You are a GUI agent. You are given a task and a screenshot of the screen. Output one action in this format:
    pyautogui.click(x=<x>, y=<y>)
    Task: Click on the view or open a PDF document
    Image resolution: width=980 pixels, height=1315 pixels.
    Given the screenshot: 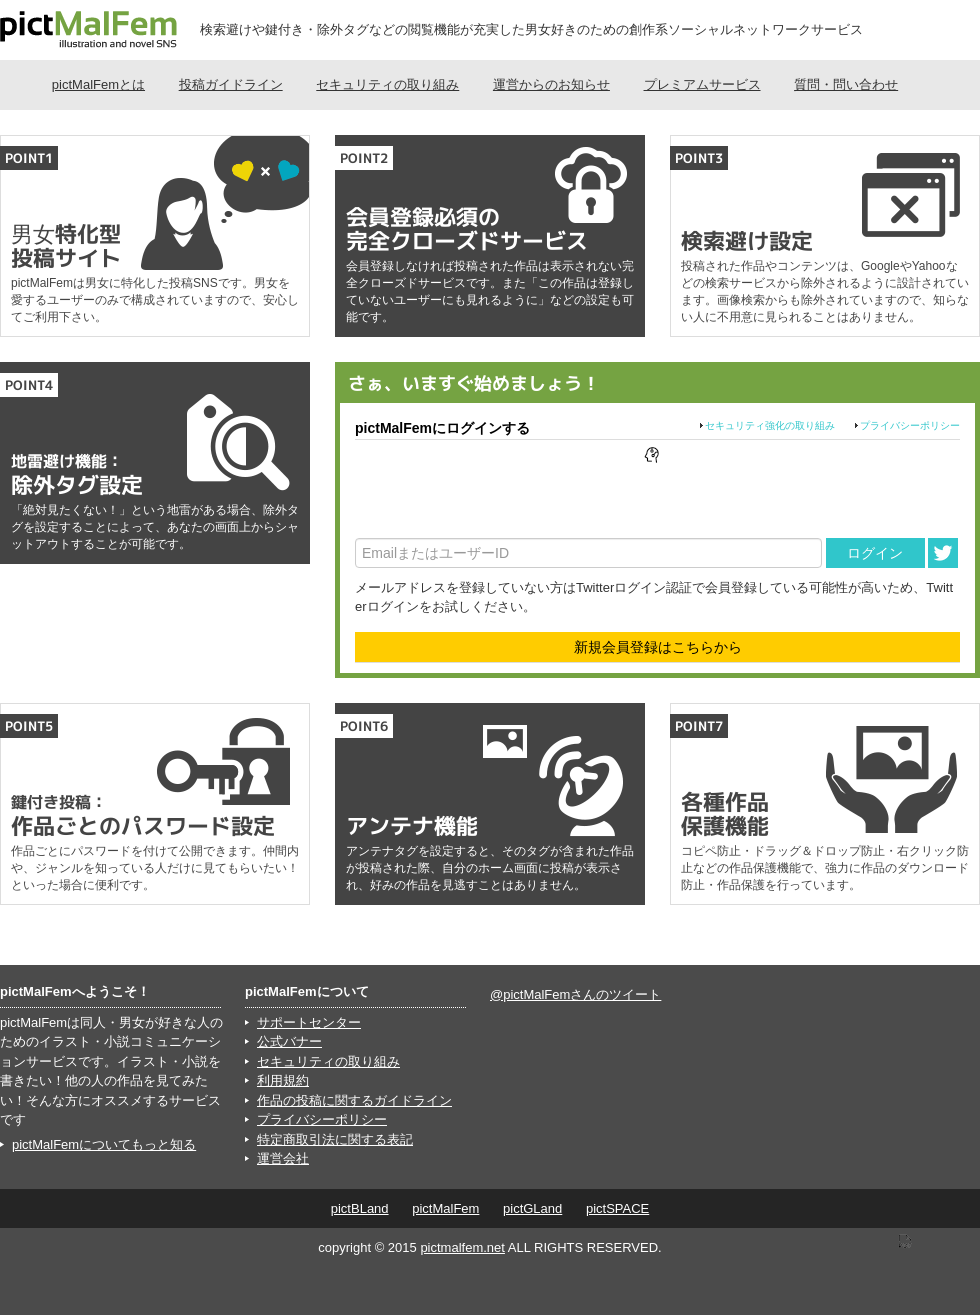 What is the action you would take?
    pyautogui.click(x=905, y=1242)
    